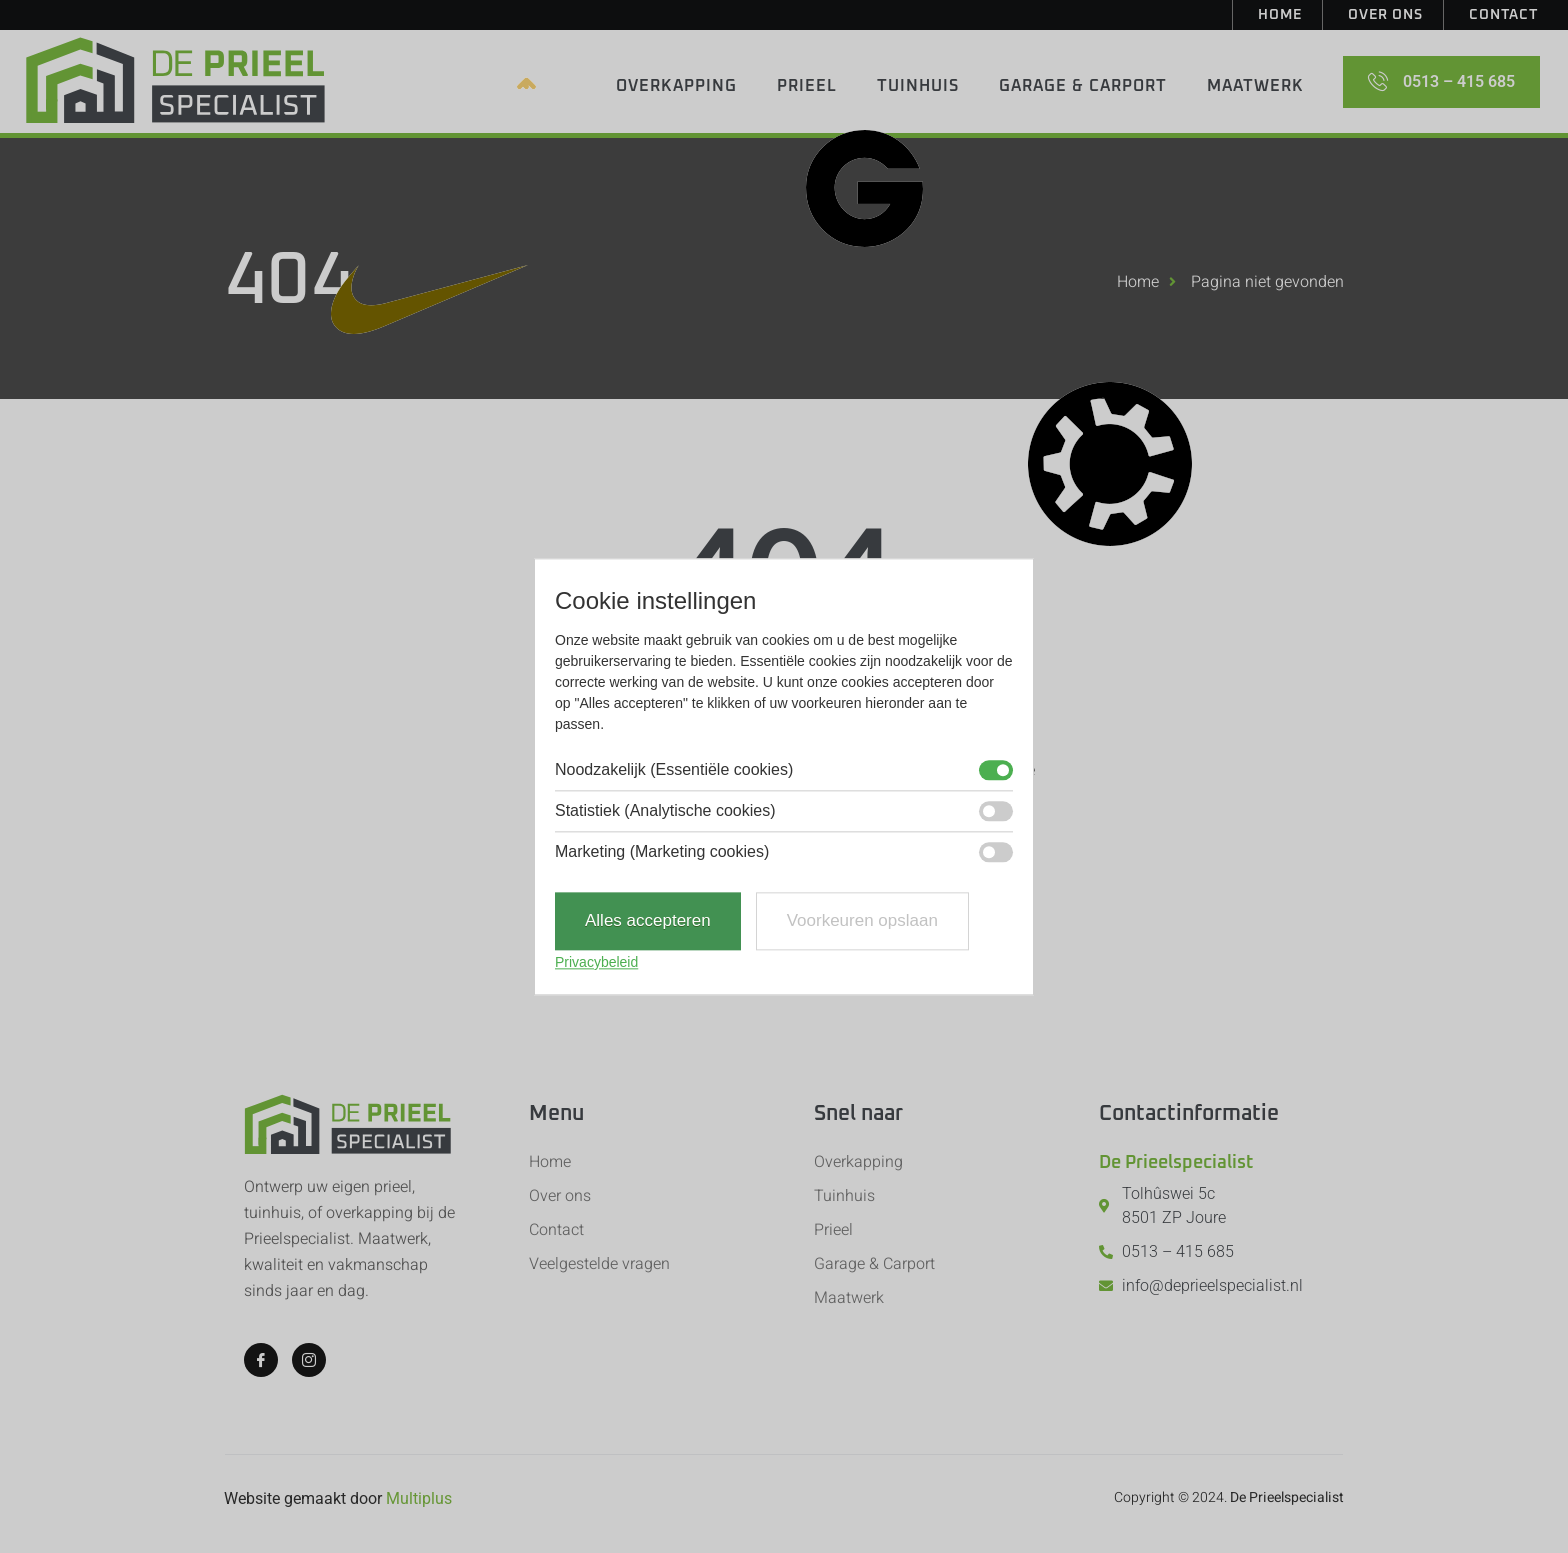  I want to click on open the Groupon app, so click(864, 188).